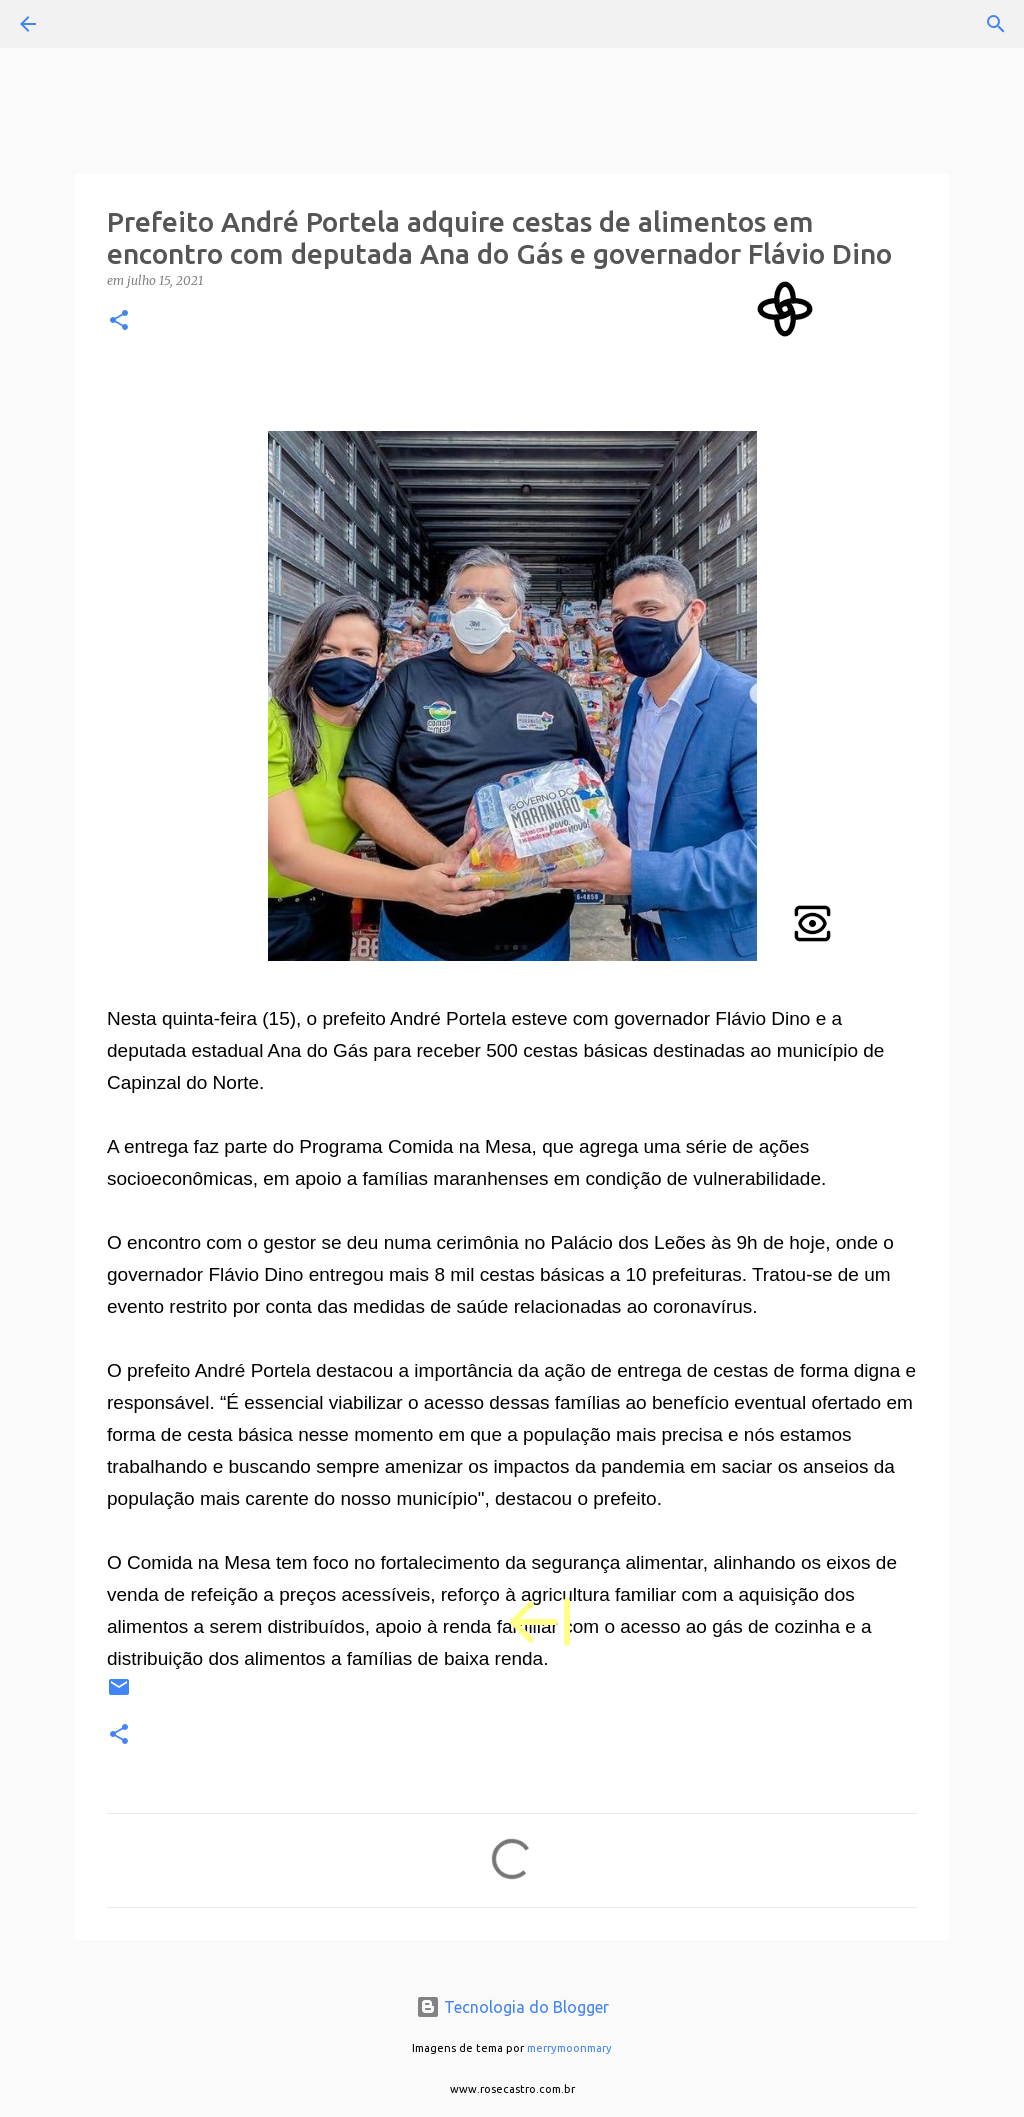 This screenshot has width=1024, height=2117. I want to click on view or preview content, so click(812, 923).